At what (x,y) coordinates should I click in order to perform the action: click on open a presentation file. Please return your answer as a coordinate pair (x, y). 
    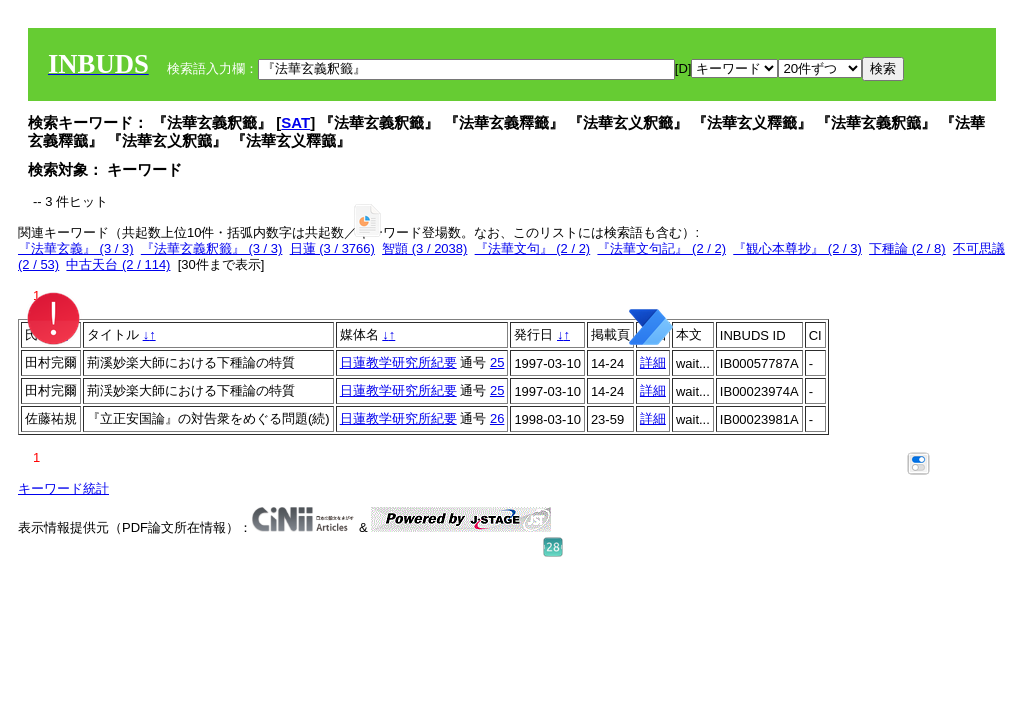
    Looking at the image, I should click on (367, 220).